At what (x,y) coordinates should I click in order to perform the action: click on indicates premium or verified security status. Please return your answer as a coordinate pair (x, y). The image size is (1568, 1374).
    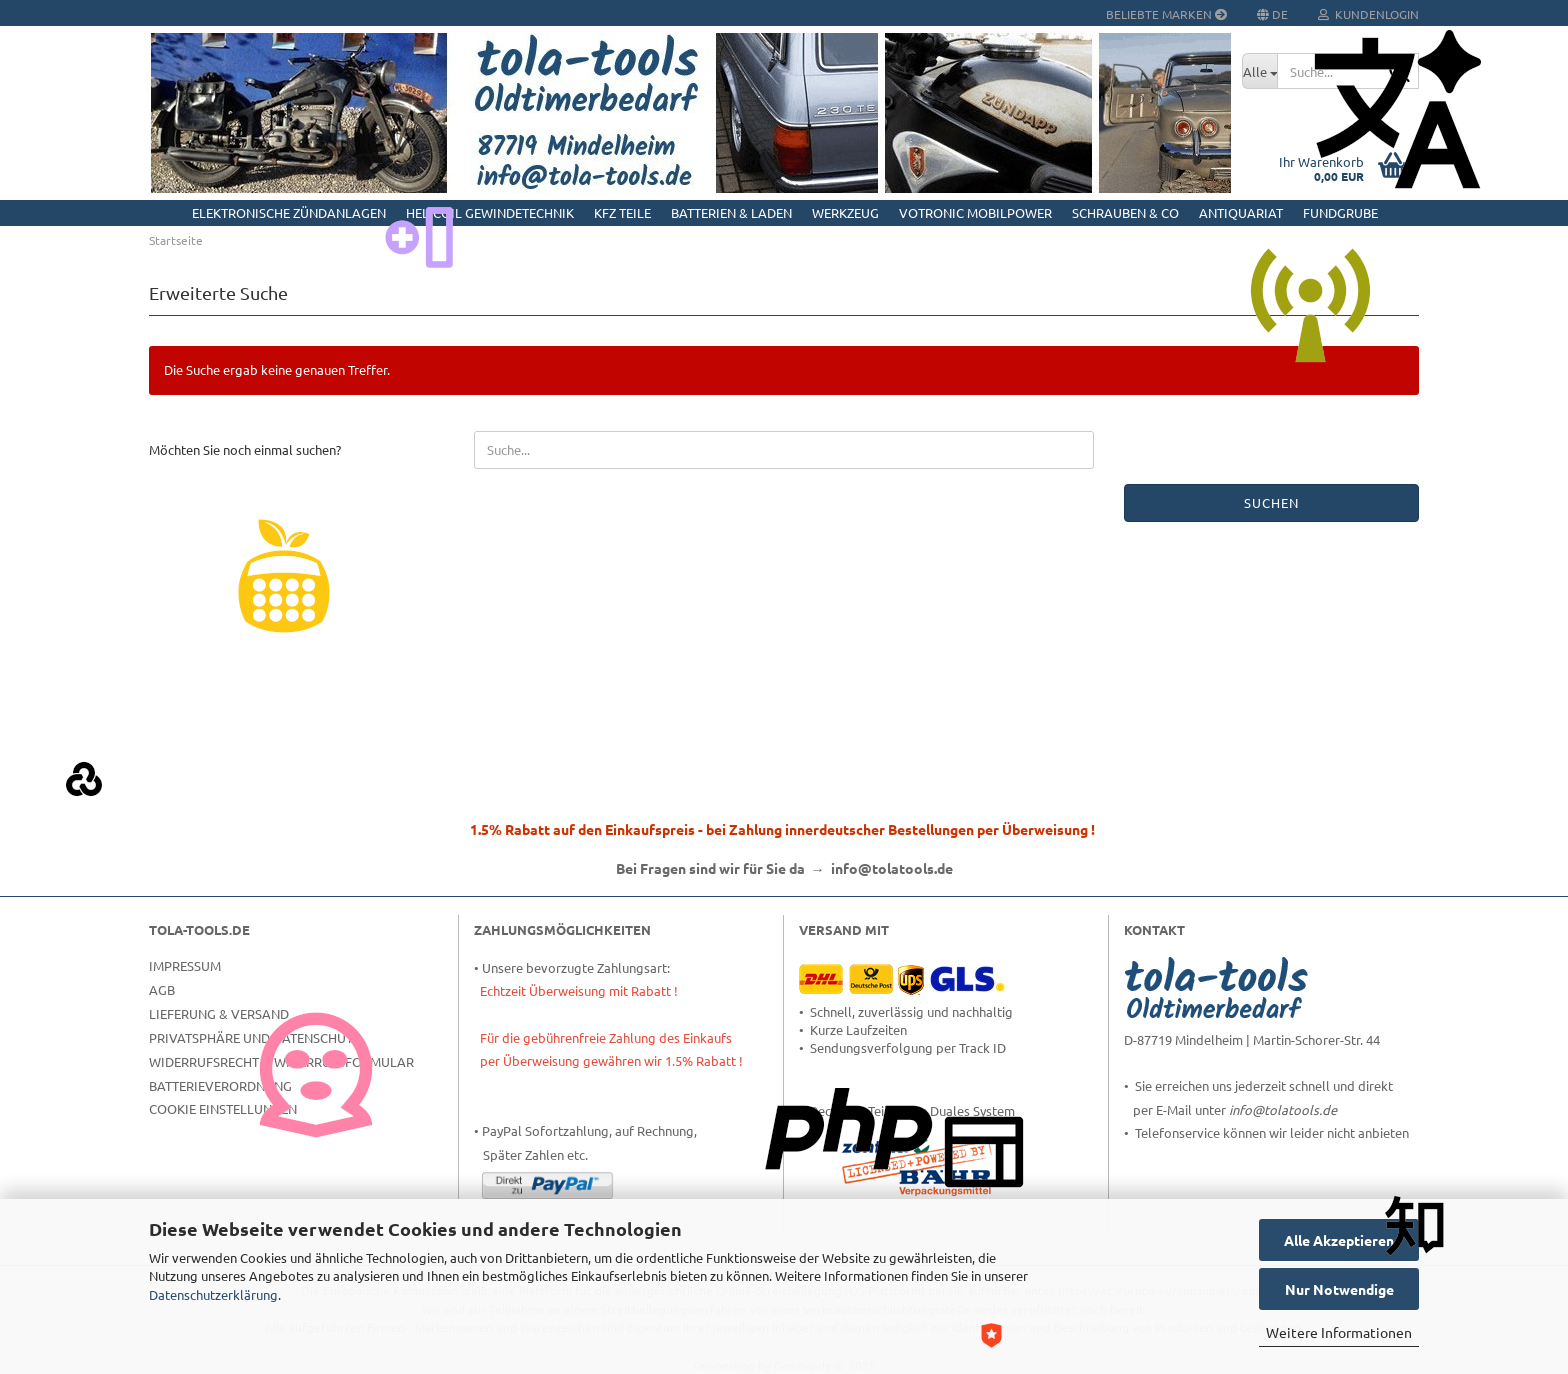
    Looking at the image, I should click on (991, 1335).